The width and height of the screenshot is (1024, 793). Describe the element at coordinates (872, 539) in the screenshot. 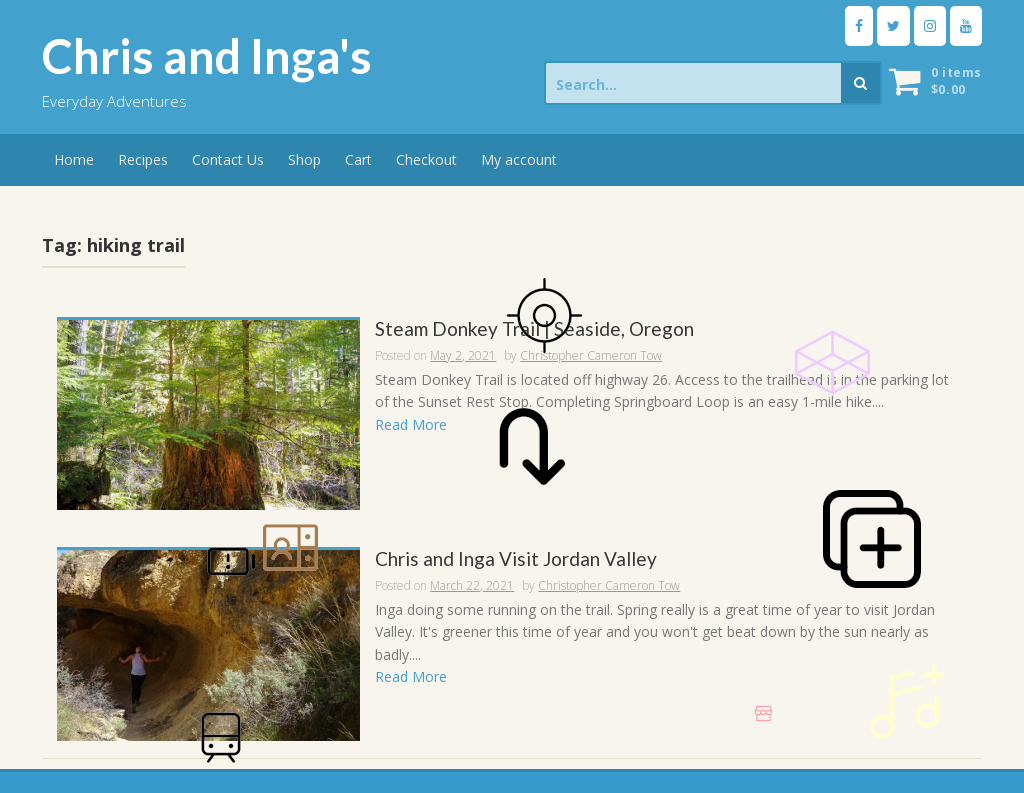

I see `duplicate or copy an item` at that location.